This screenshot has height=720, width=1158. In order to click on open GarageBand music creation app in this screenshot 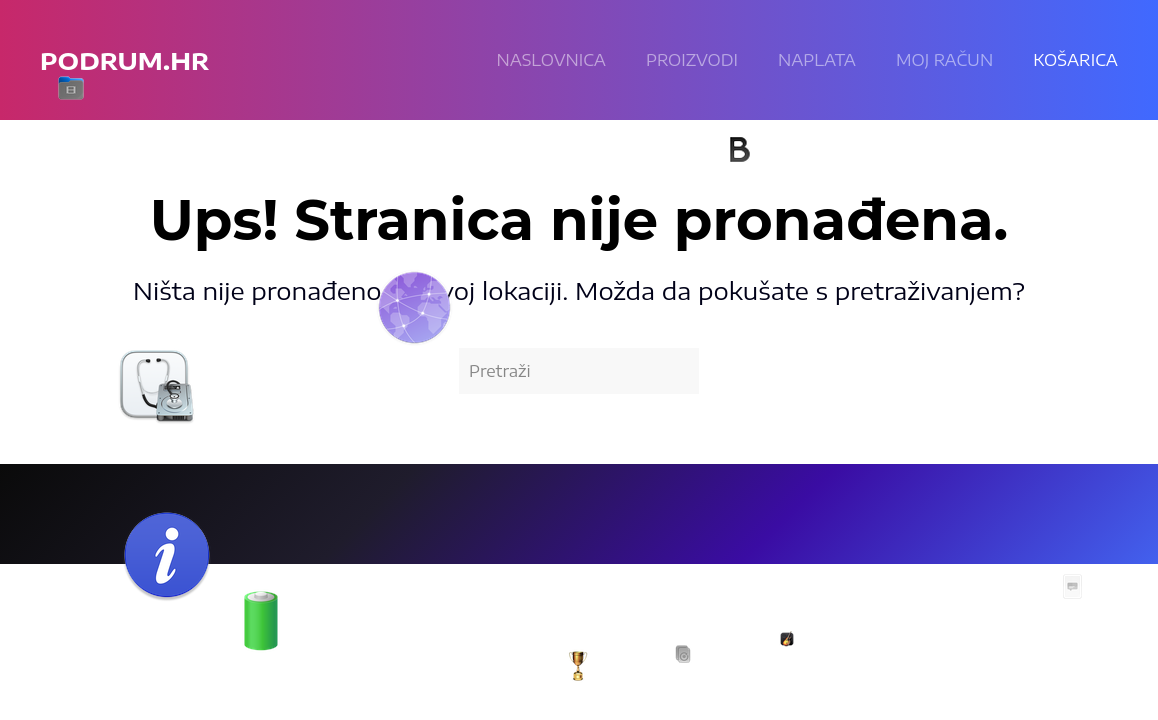, I will do `click(787, 639)`.